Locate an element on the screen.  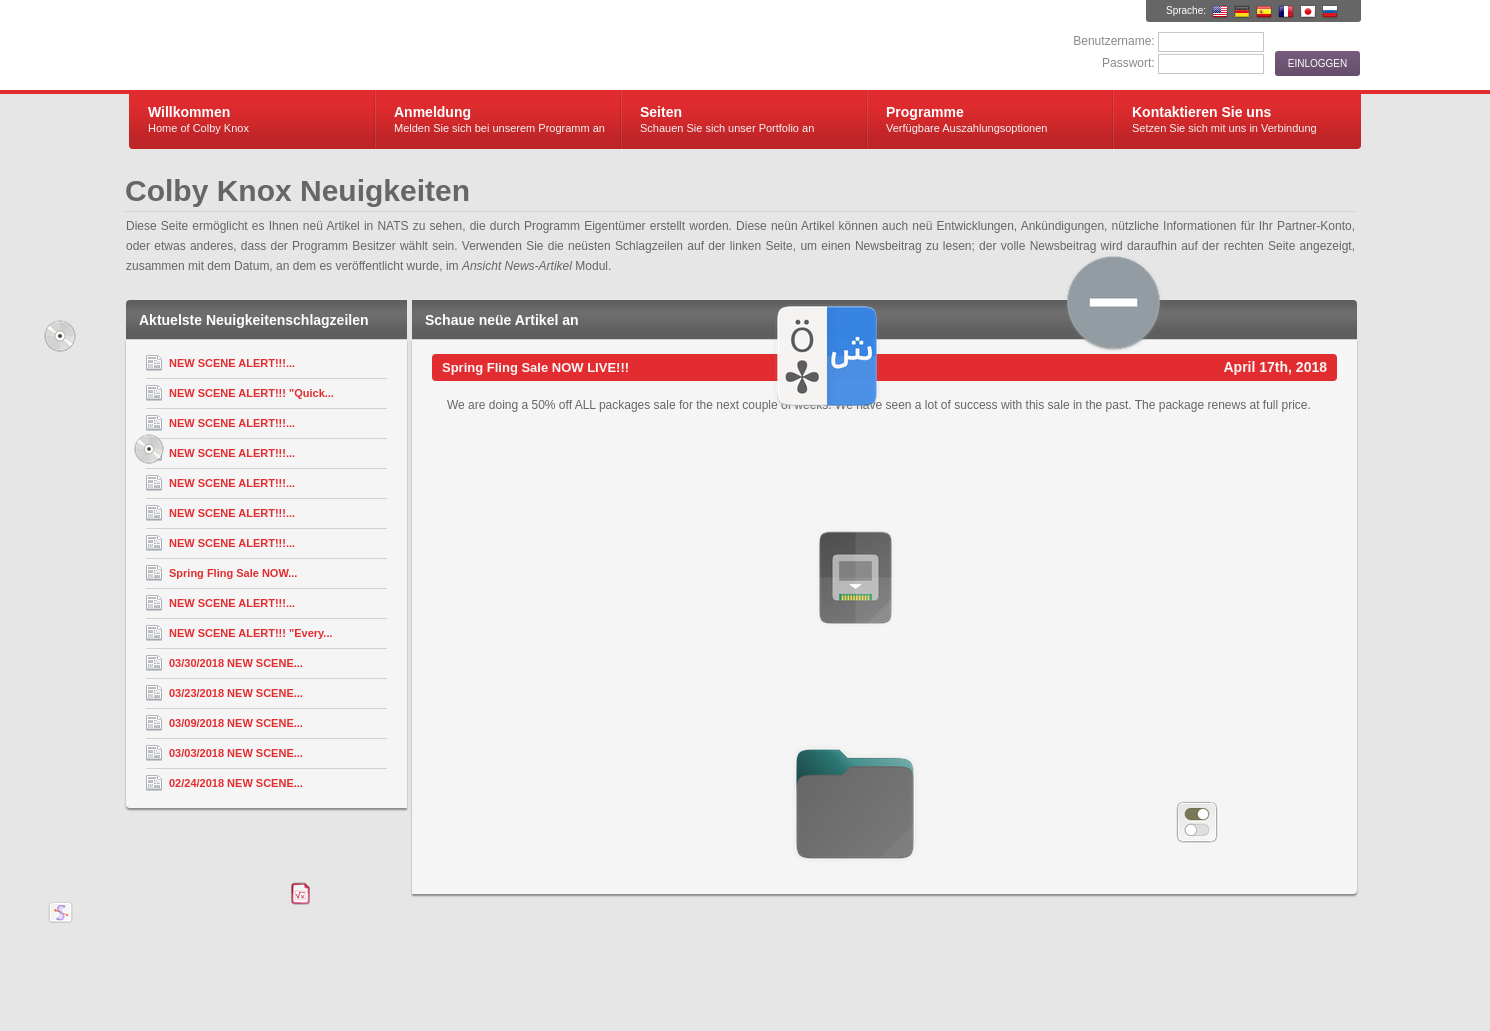
open gnome tweaks settings is located at coordinates (1197, 822).